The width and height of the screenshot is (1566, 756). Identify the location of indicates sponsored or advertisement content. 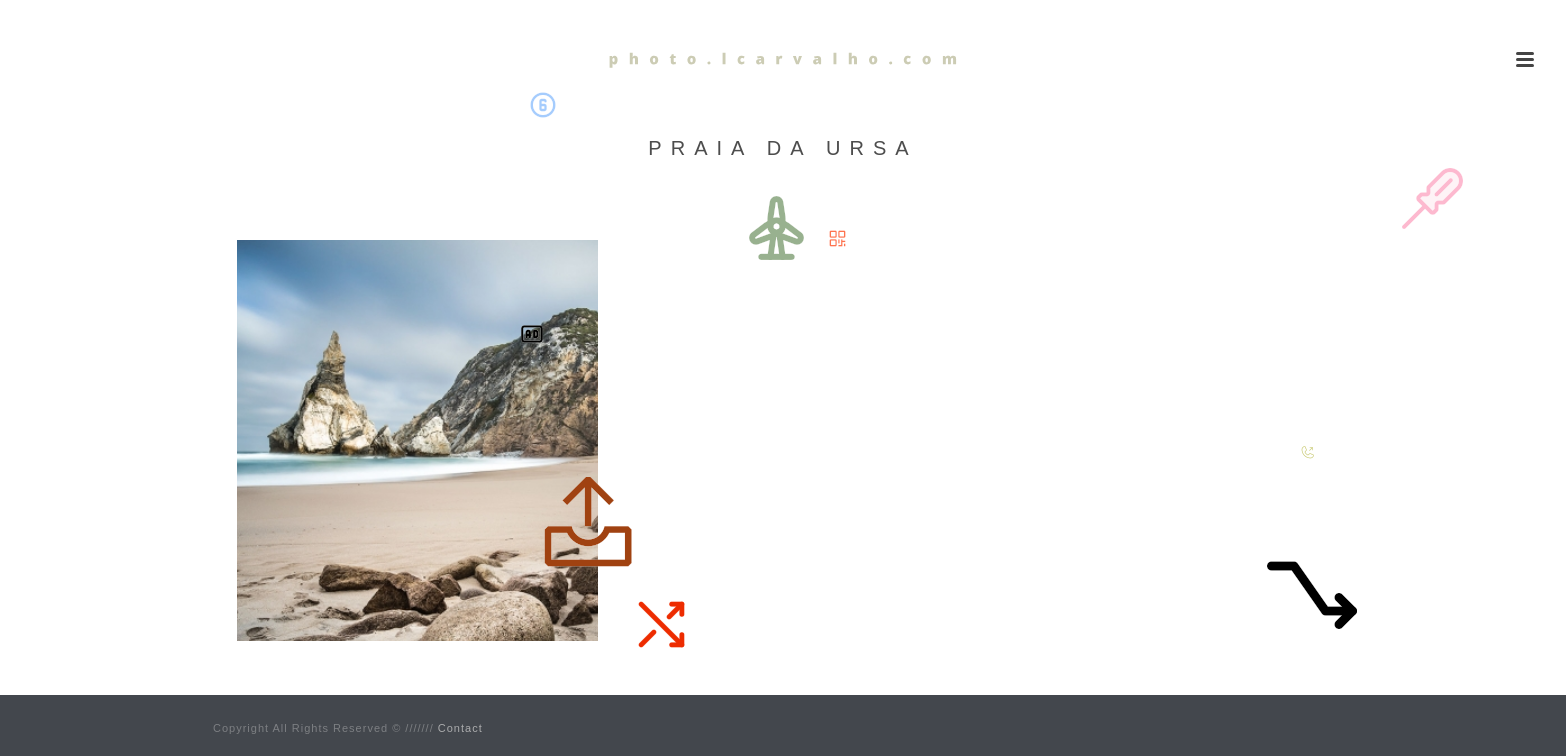
(532, 334).